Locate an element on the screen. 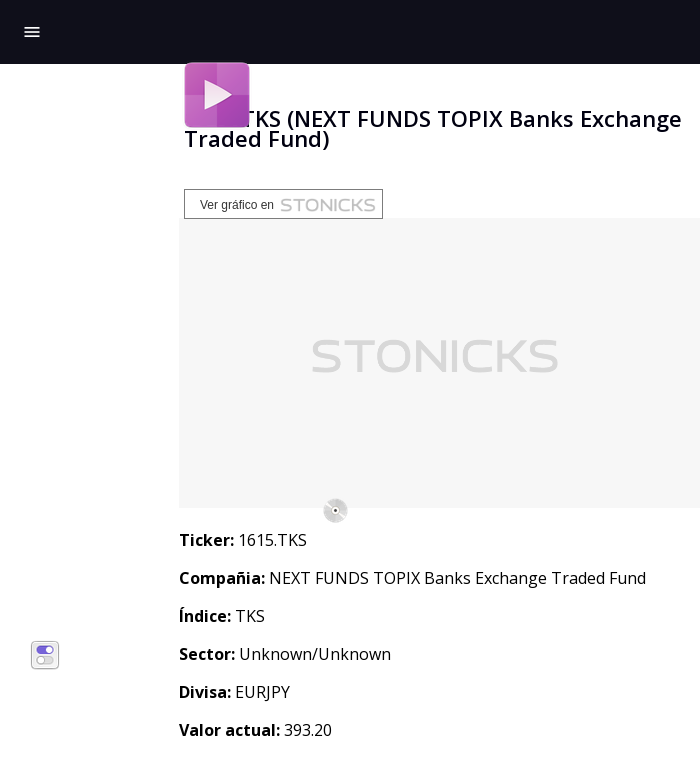 The height and width of the screenshot is (768, 700). access audio and video codec settings is located at coordinates (217, 95).